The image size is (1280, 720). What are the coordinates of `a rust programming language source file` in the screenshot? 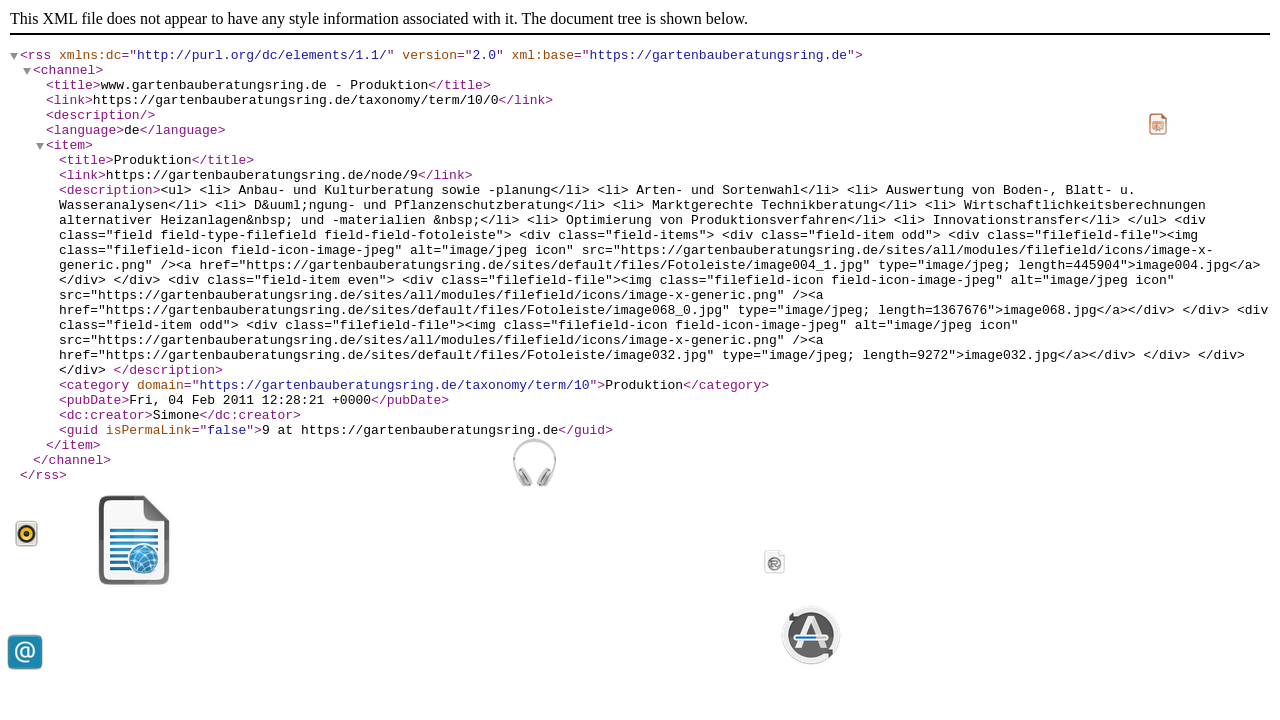 It's located at (774, 561).